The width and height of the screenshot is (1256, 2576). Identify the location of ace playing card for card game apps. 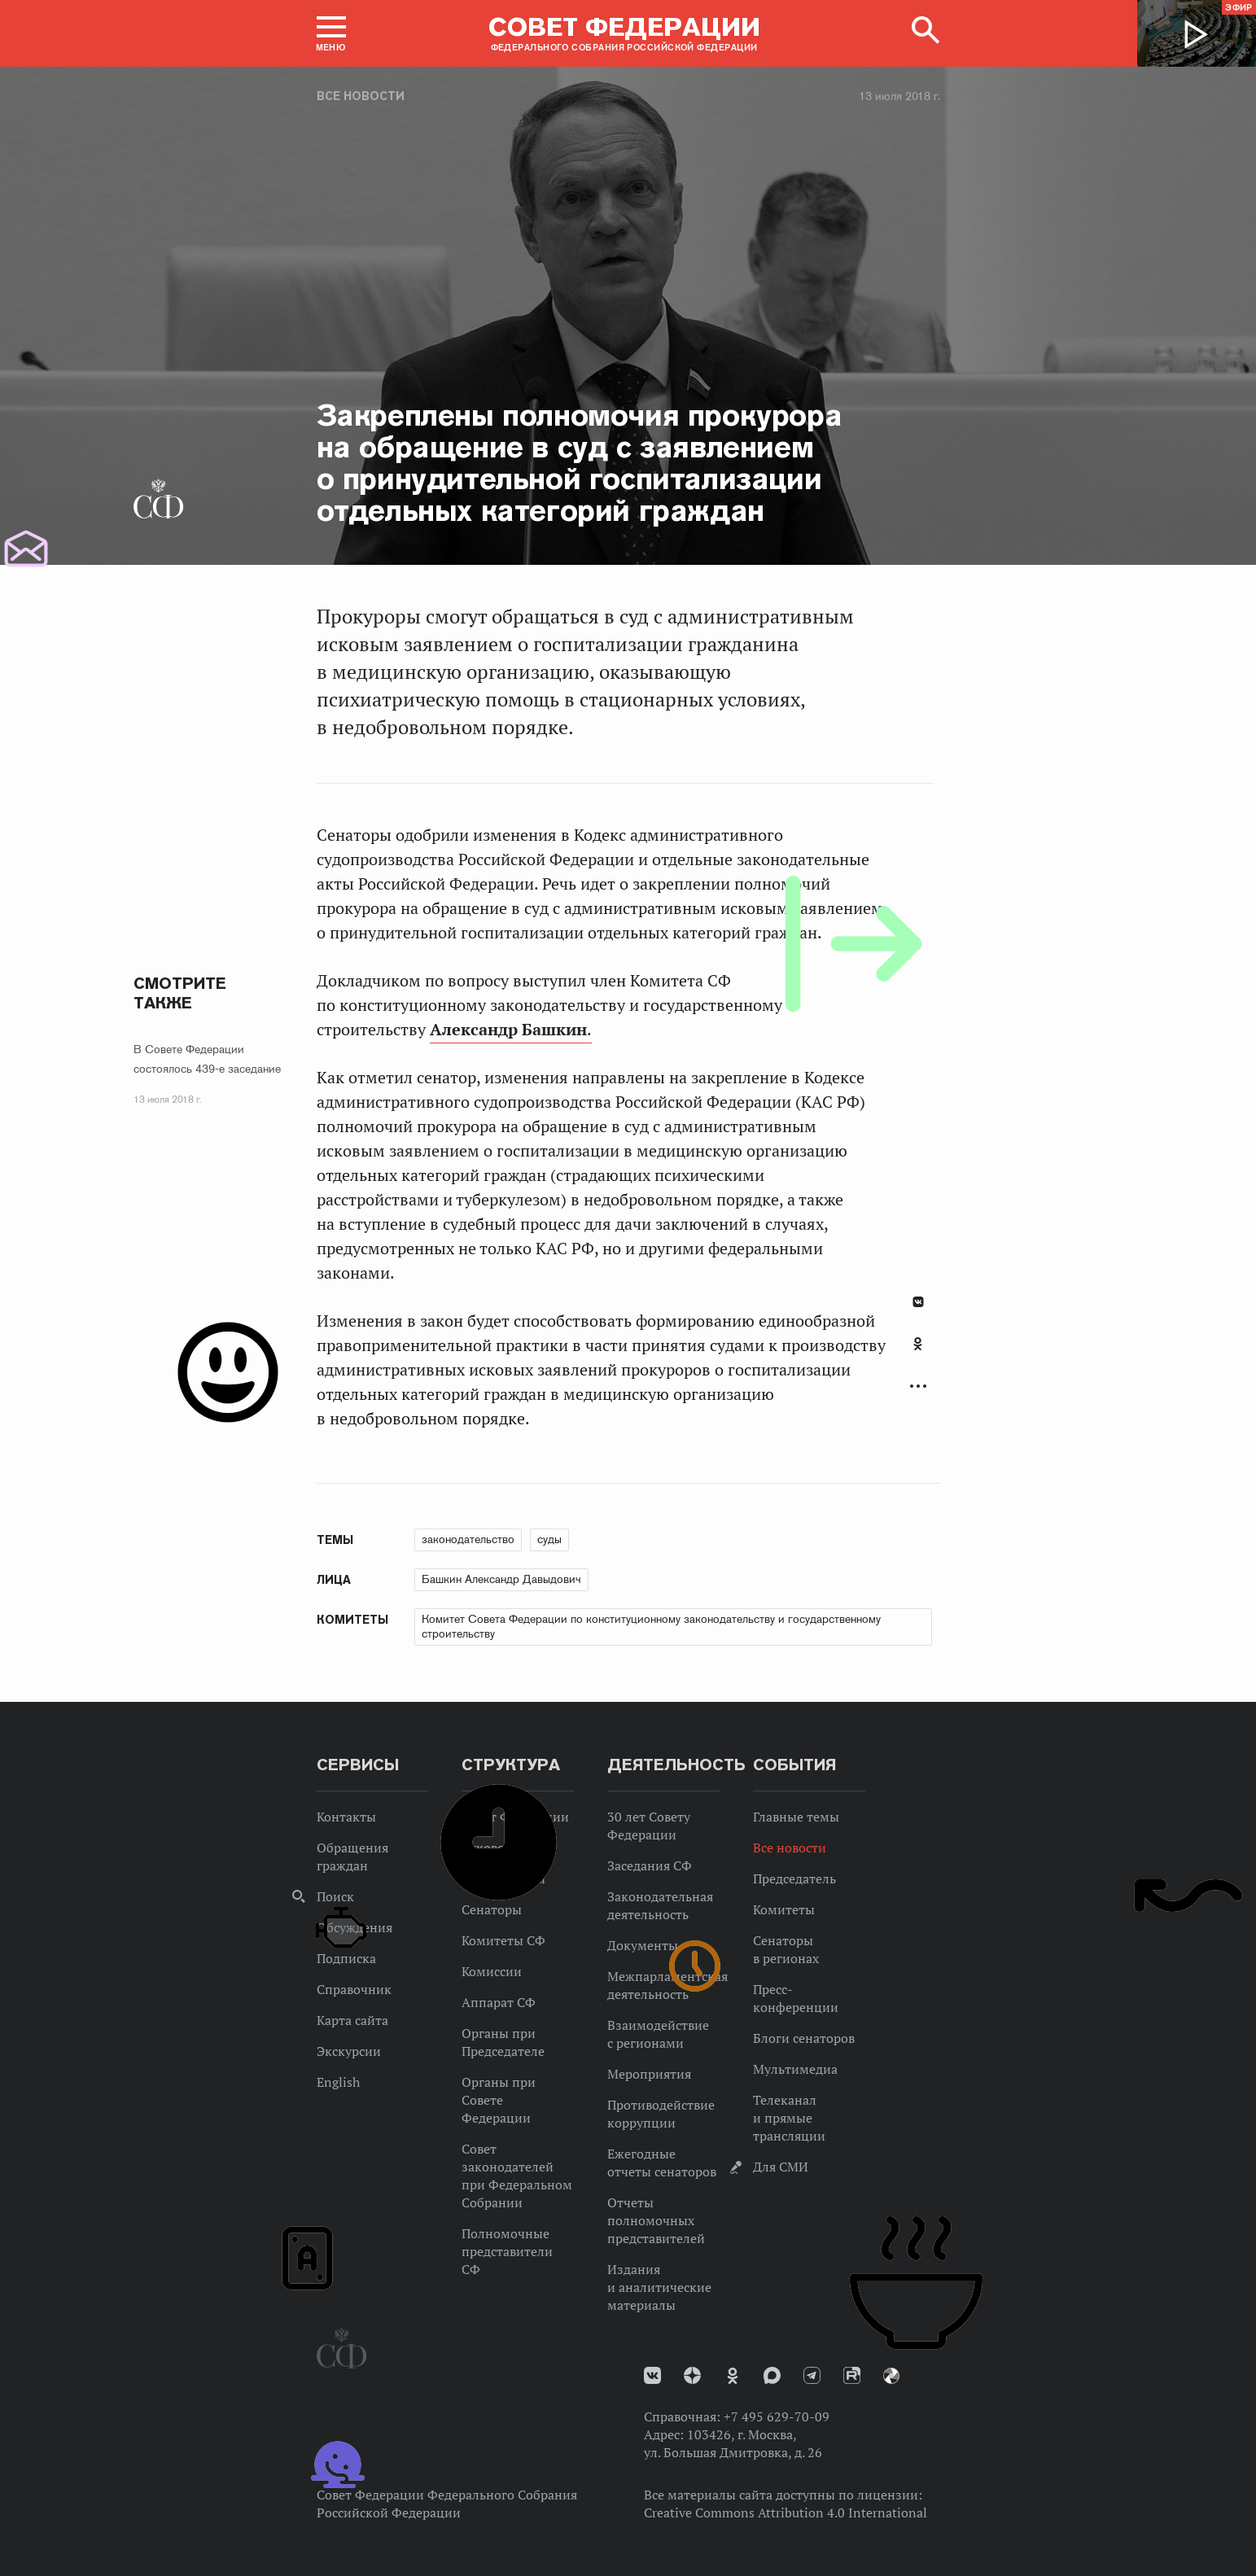
(307, 2258).